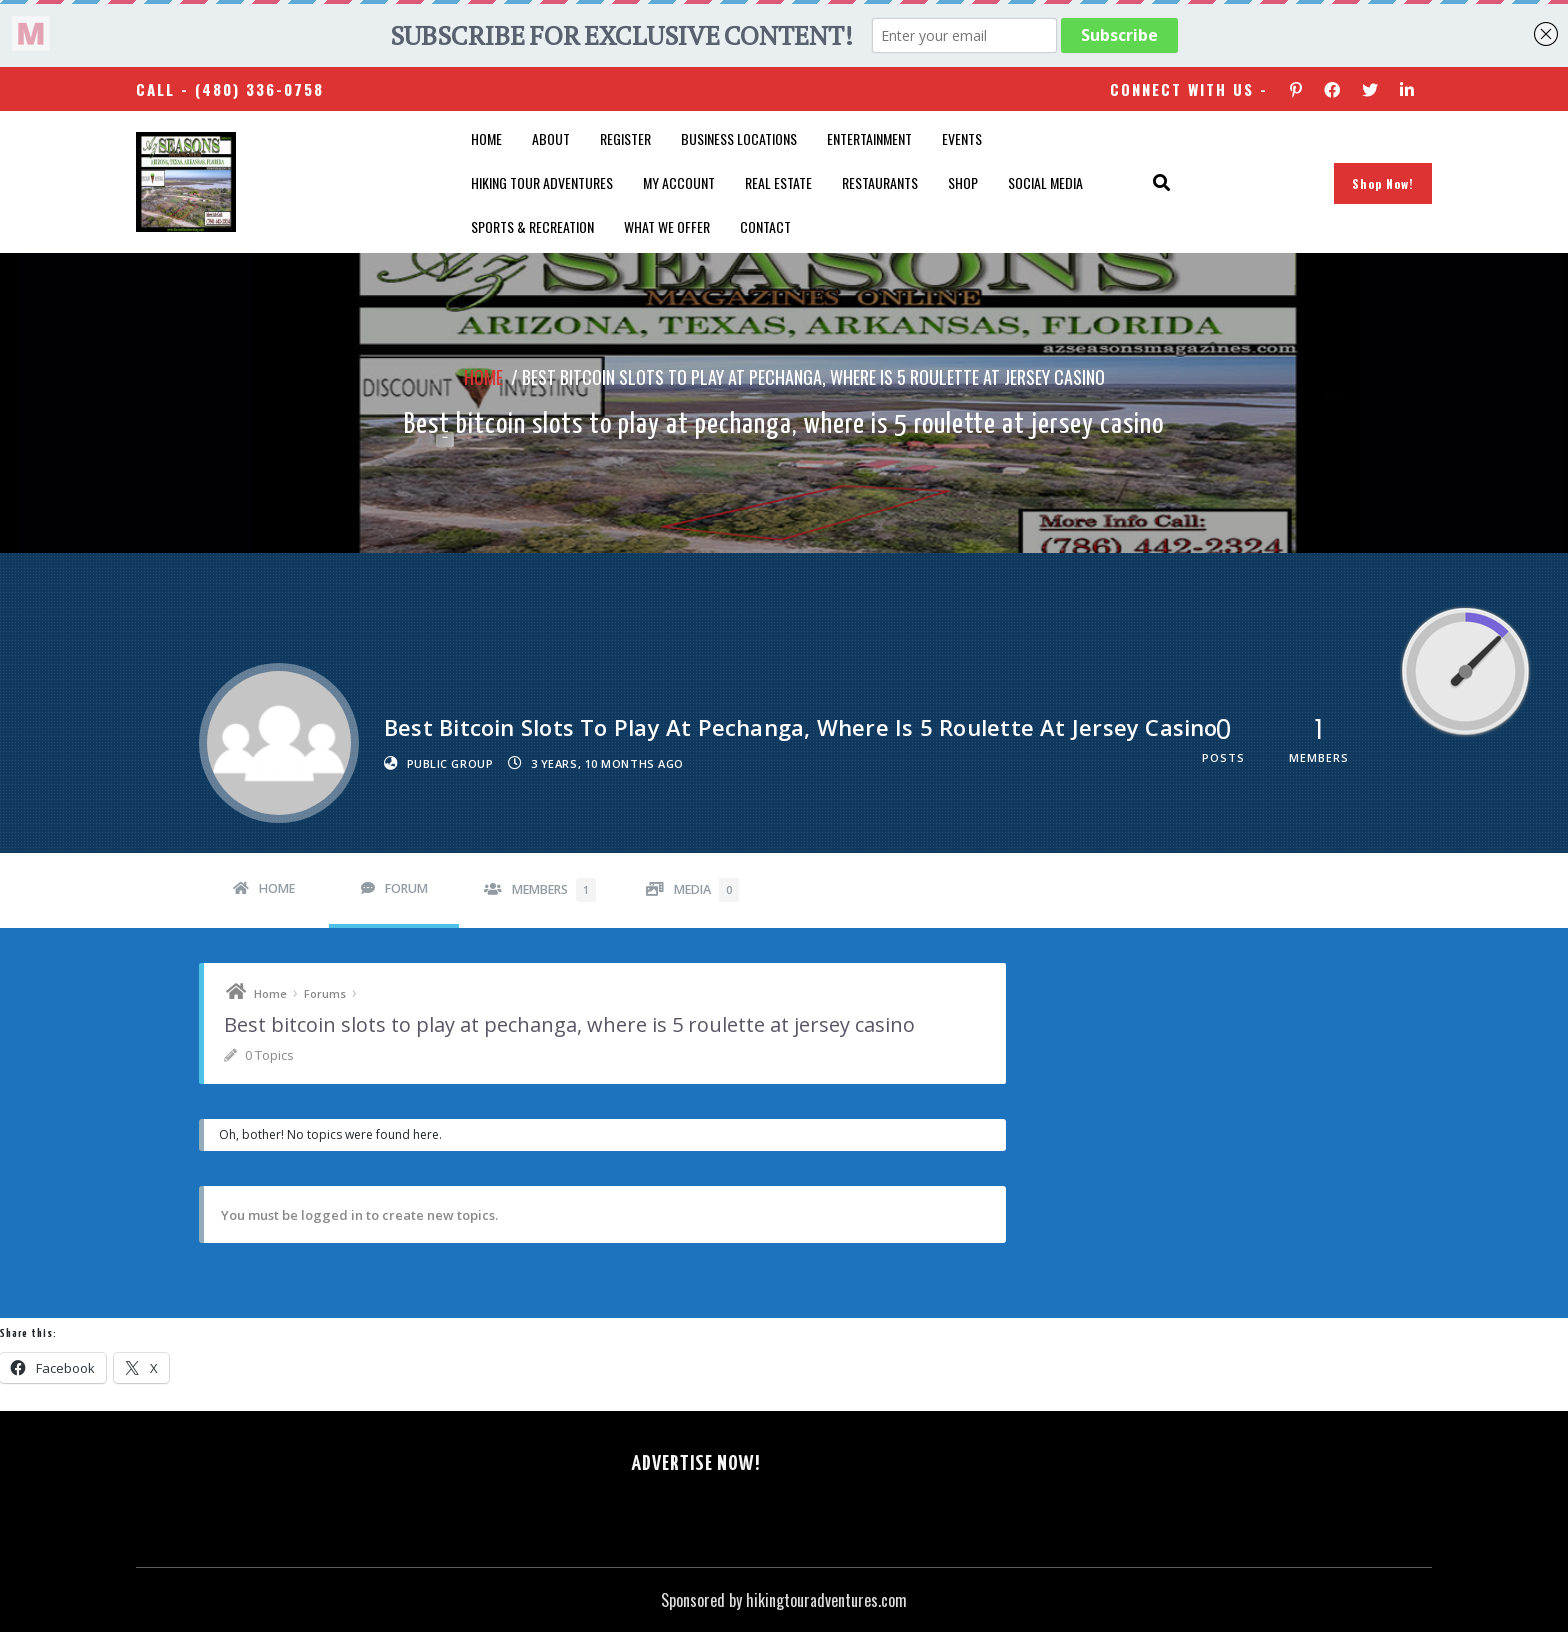 The image size is (1568, 1632). Describe the element at coordinates (1465, 671) in the screenshot. I see `open sysprof system profiler` at that location.